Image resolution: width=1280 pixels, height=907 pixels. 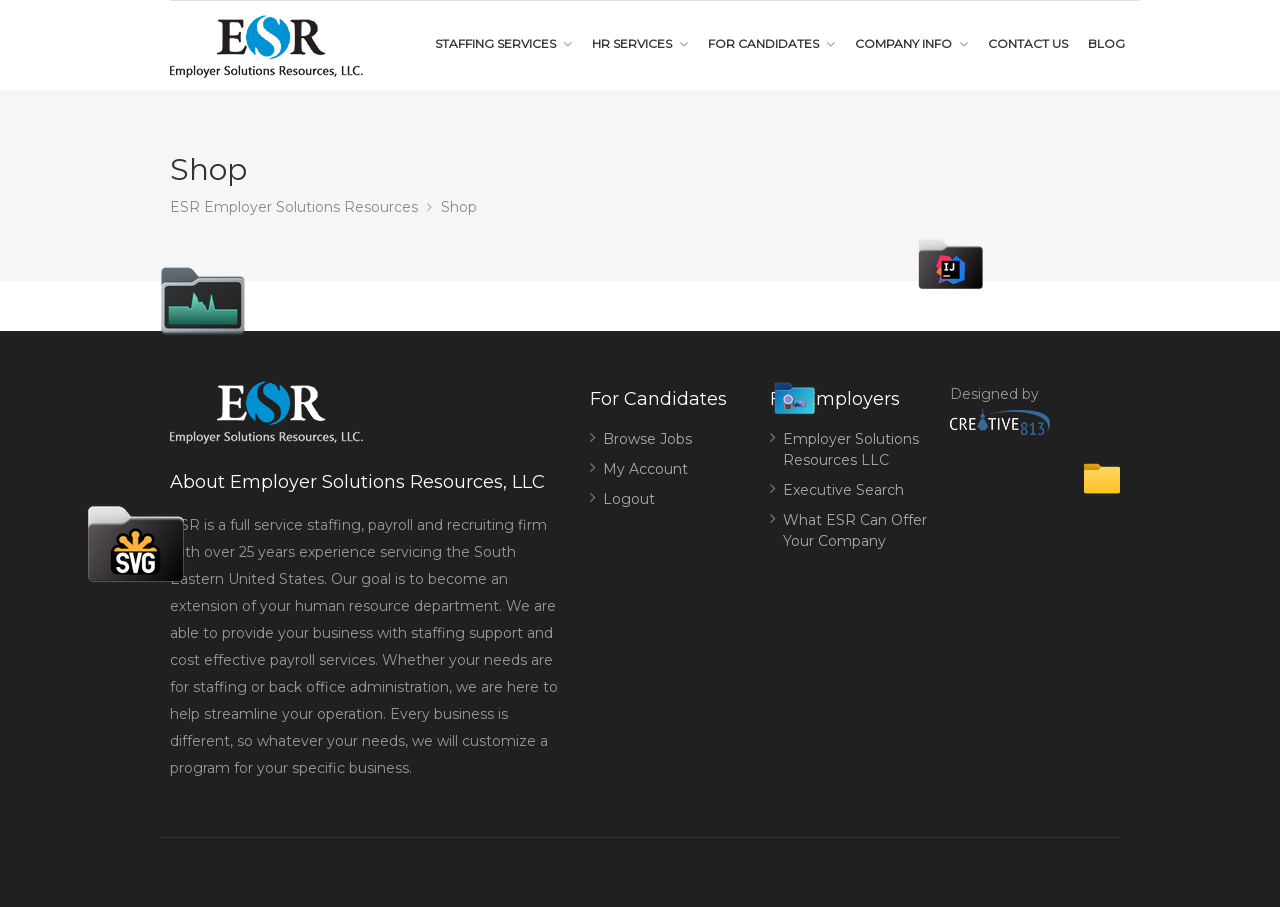 What do you see at coordinates (950, 265) in the screenshot?
I see `open folder containing IntelliJ IDEA projects` at bounding box center [950, 265].